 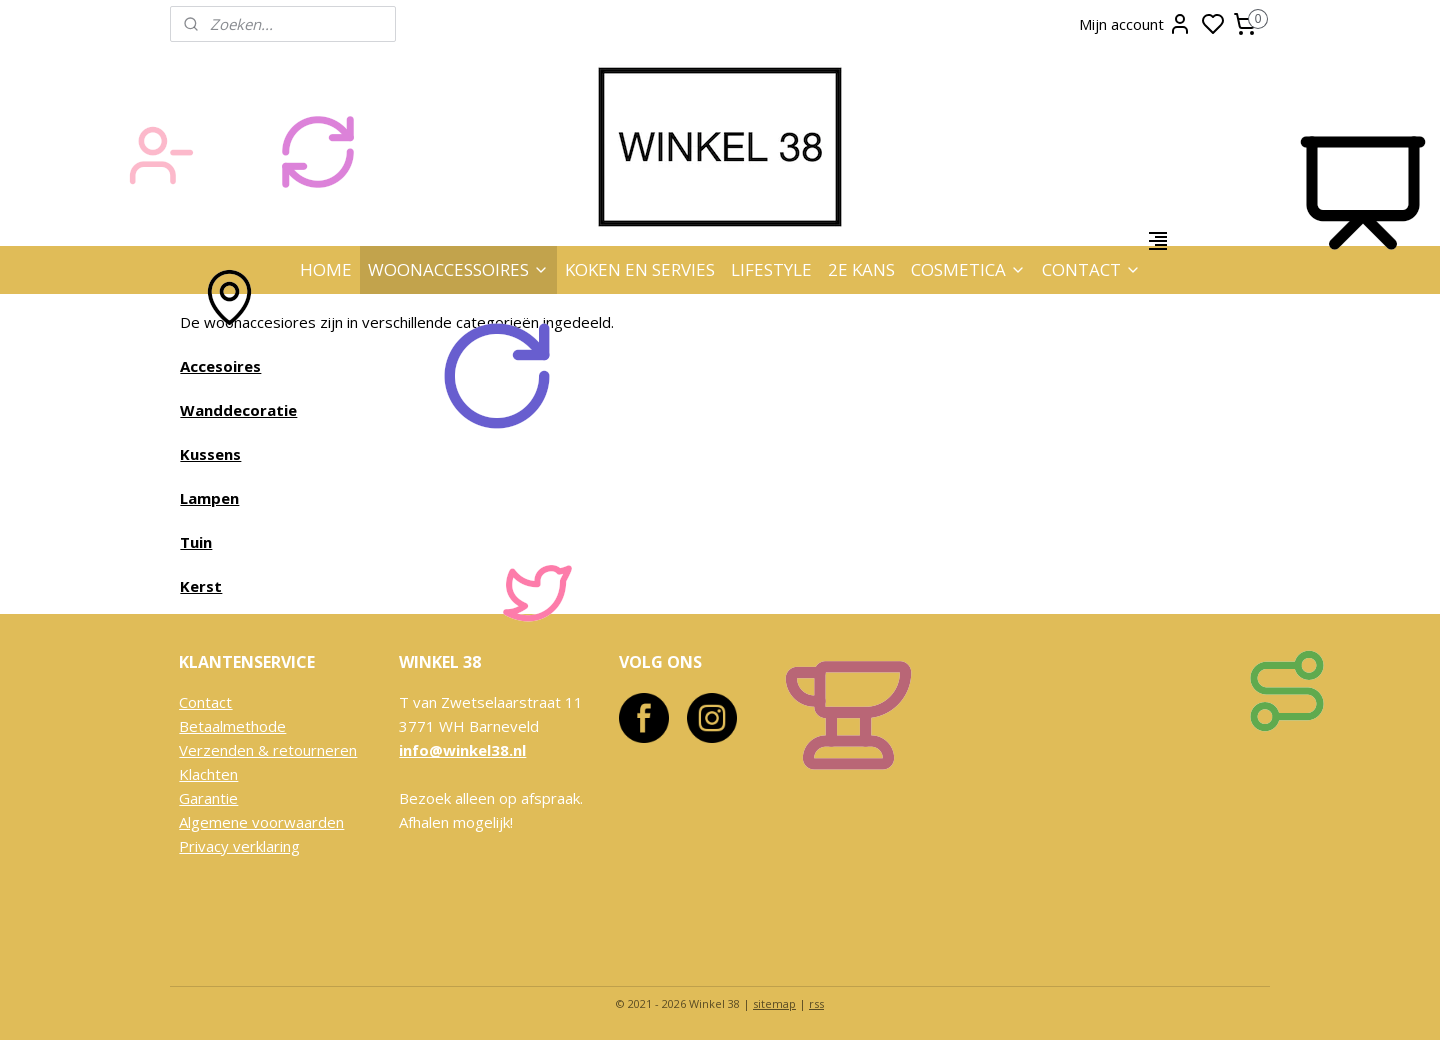 What do you see at coordinates (1158, 241) in the screenshot?
I see `align text to the right` at bounding box center [1158, 241].